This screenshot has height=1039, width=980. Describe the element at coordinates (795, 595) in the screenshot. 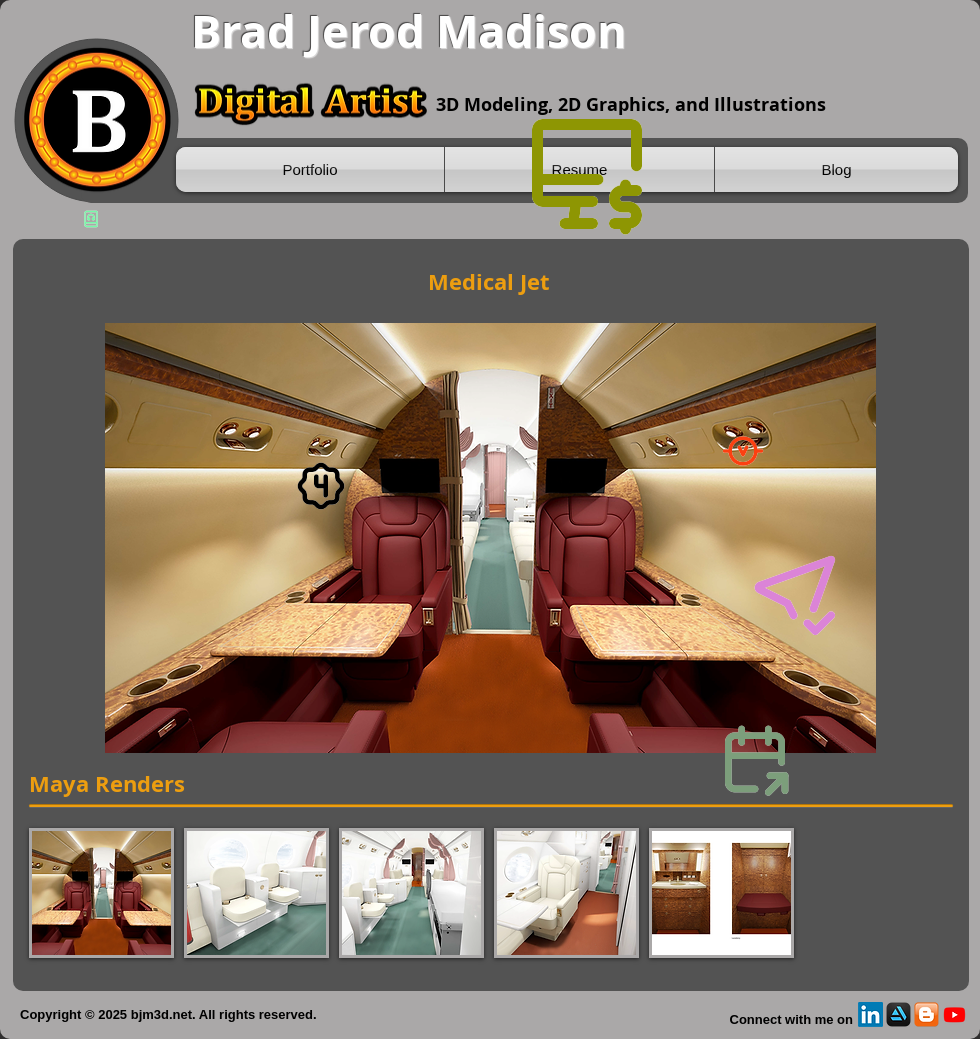

I see `location successfully shared` at that location.